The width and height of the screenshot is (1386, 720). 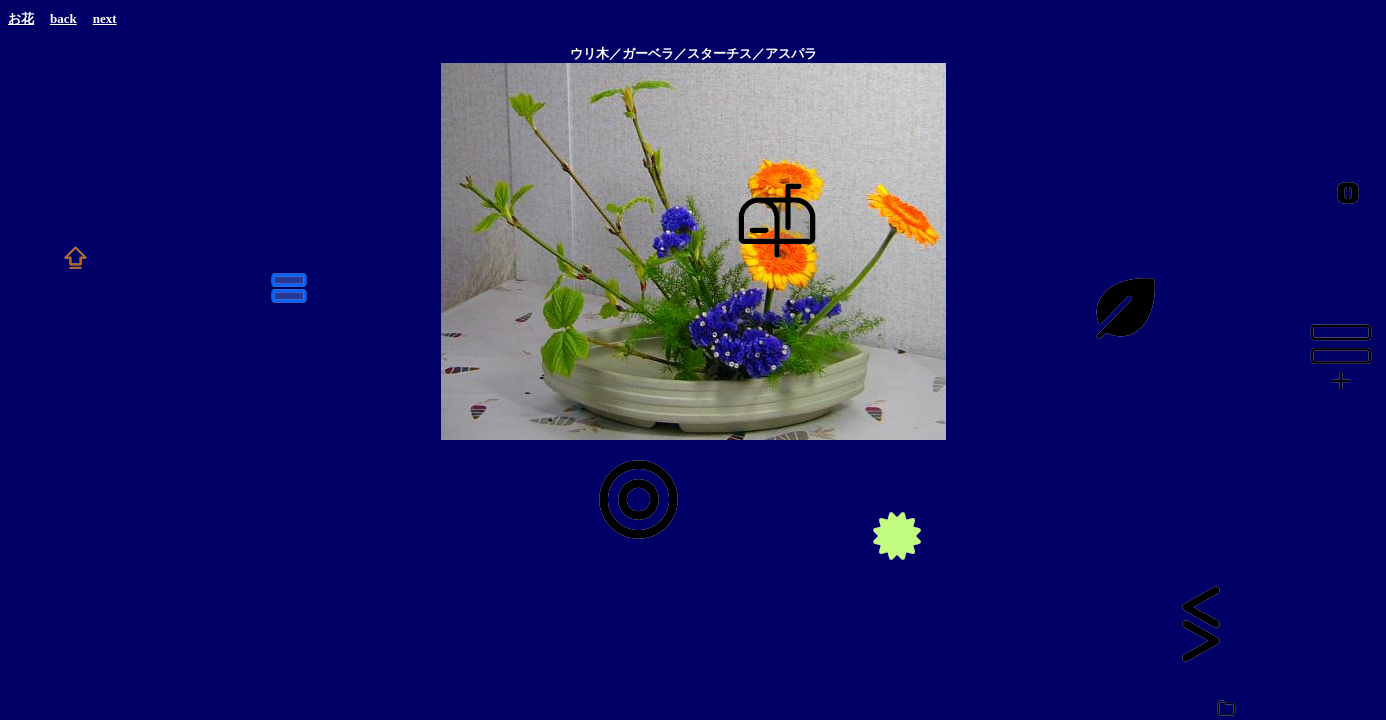 What do you see at coordinates (777, 222) in the screenshot?
I see `access your mailbox or inbox` at bounding box center [777, 222].